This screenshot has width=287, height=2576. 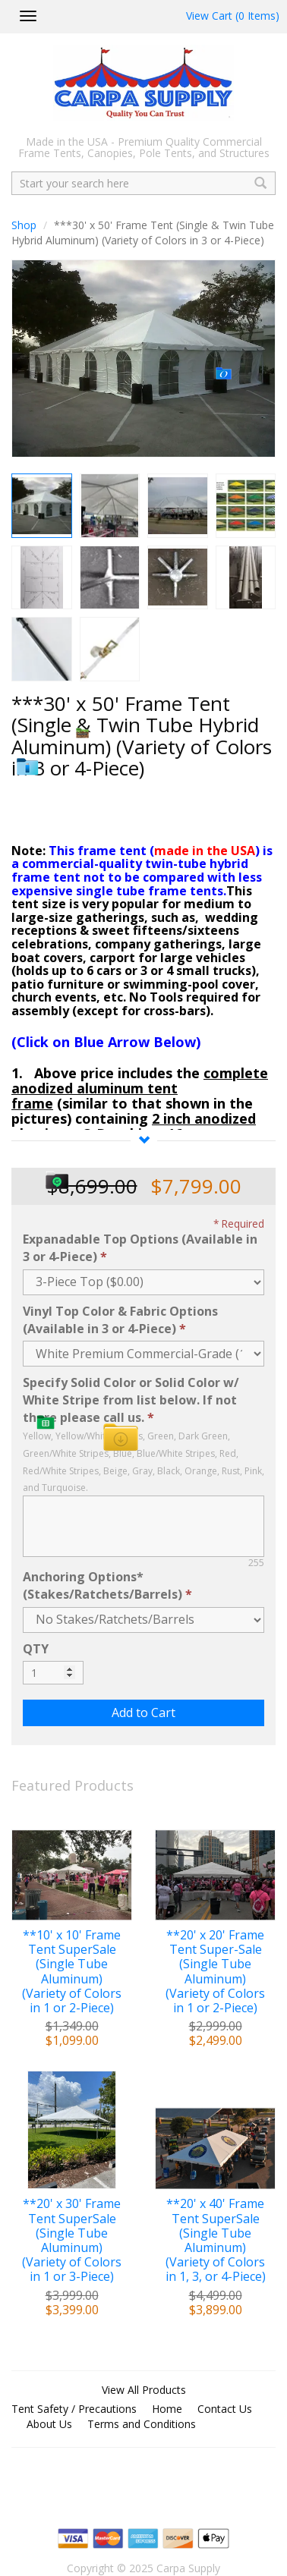 What do you see at coordinates (27, 767) in the screenshot?
I see `open folder containing USB drive files` at bounding box center [27, 767].